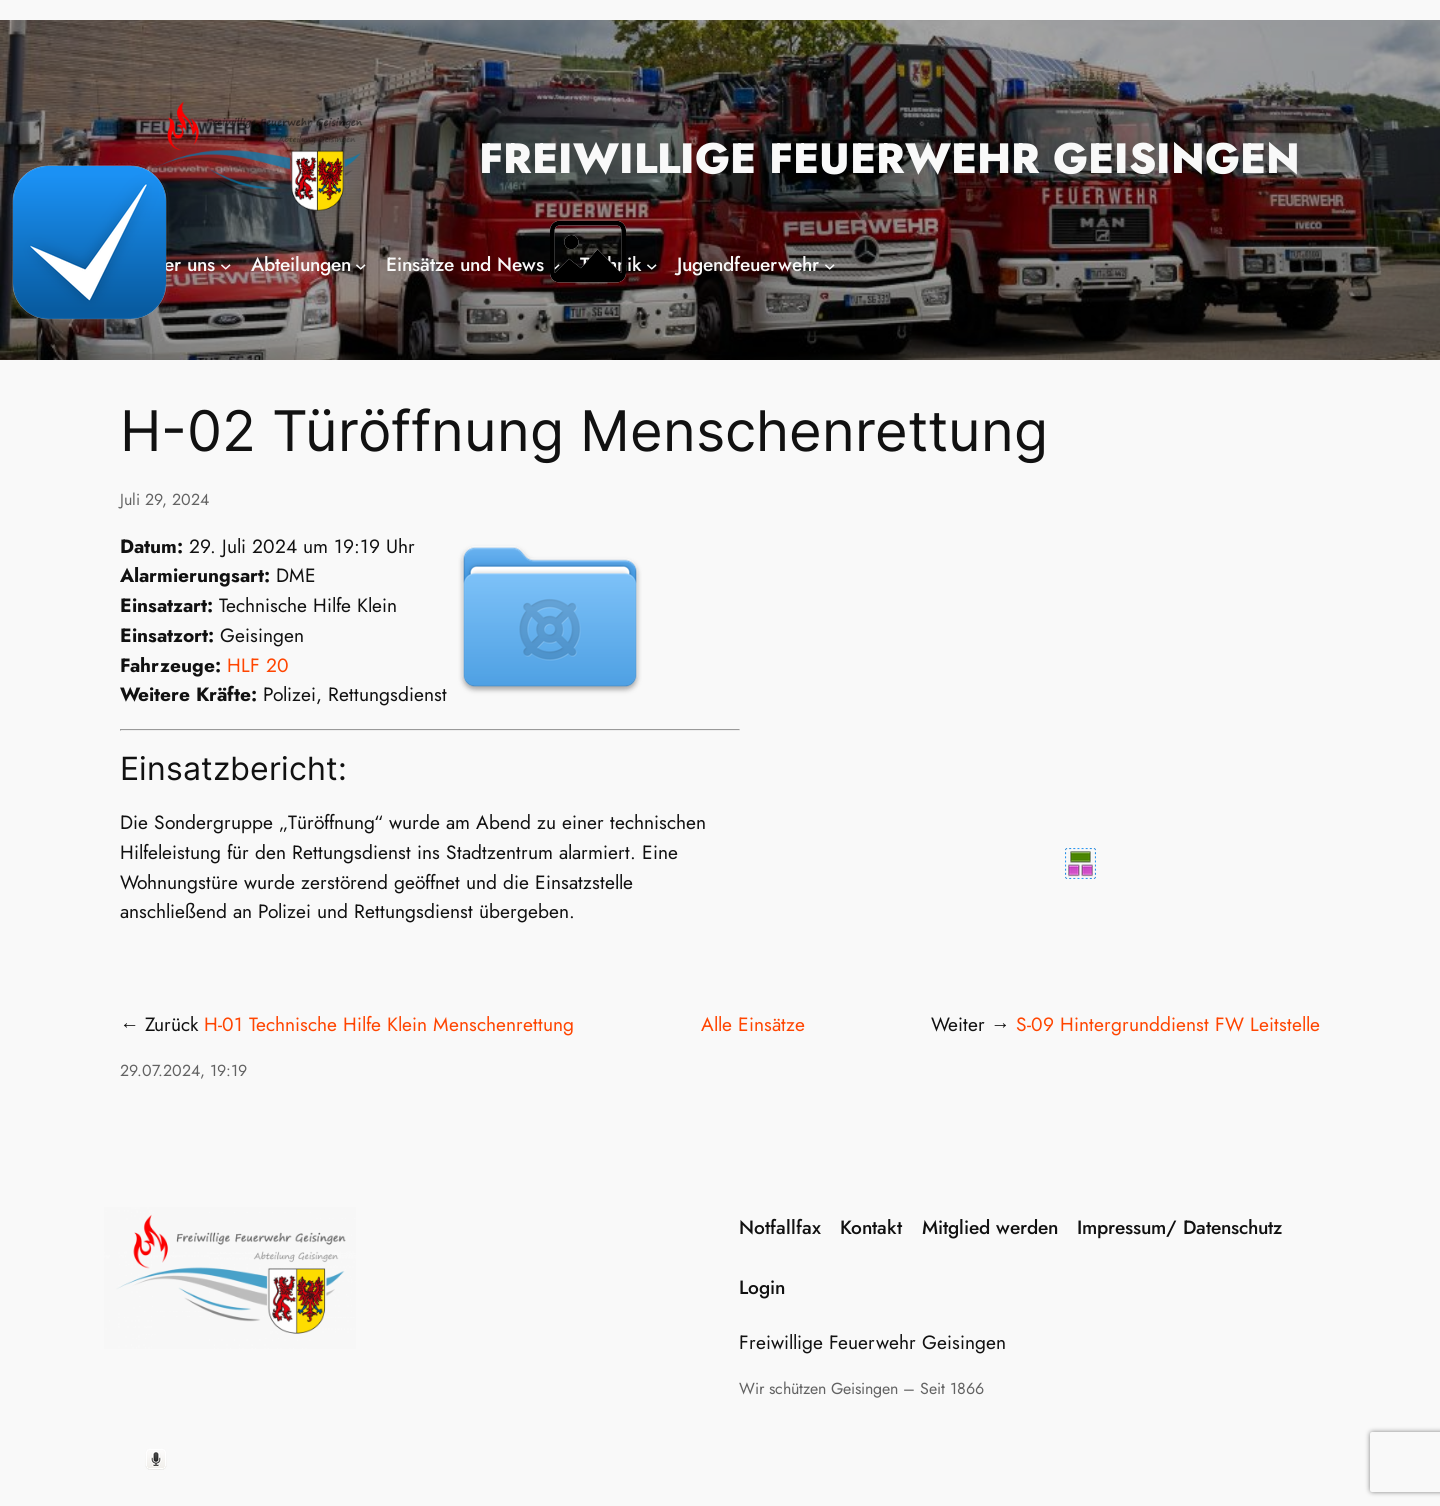  I want to click on select all items in the current view, so click(1080, 863).